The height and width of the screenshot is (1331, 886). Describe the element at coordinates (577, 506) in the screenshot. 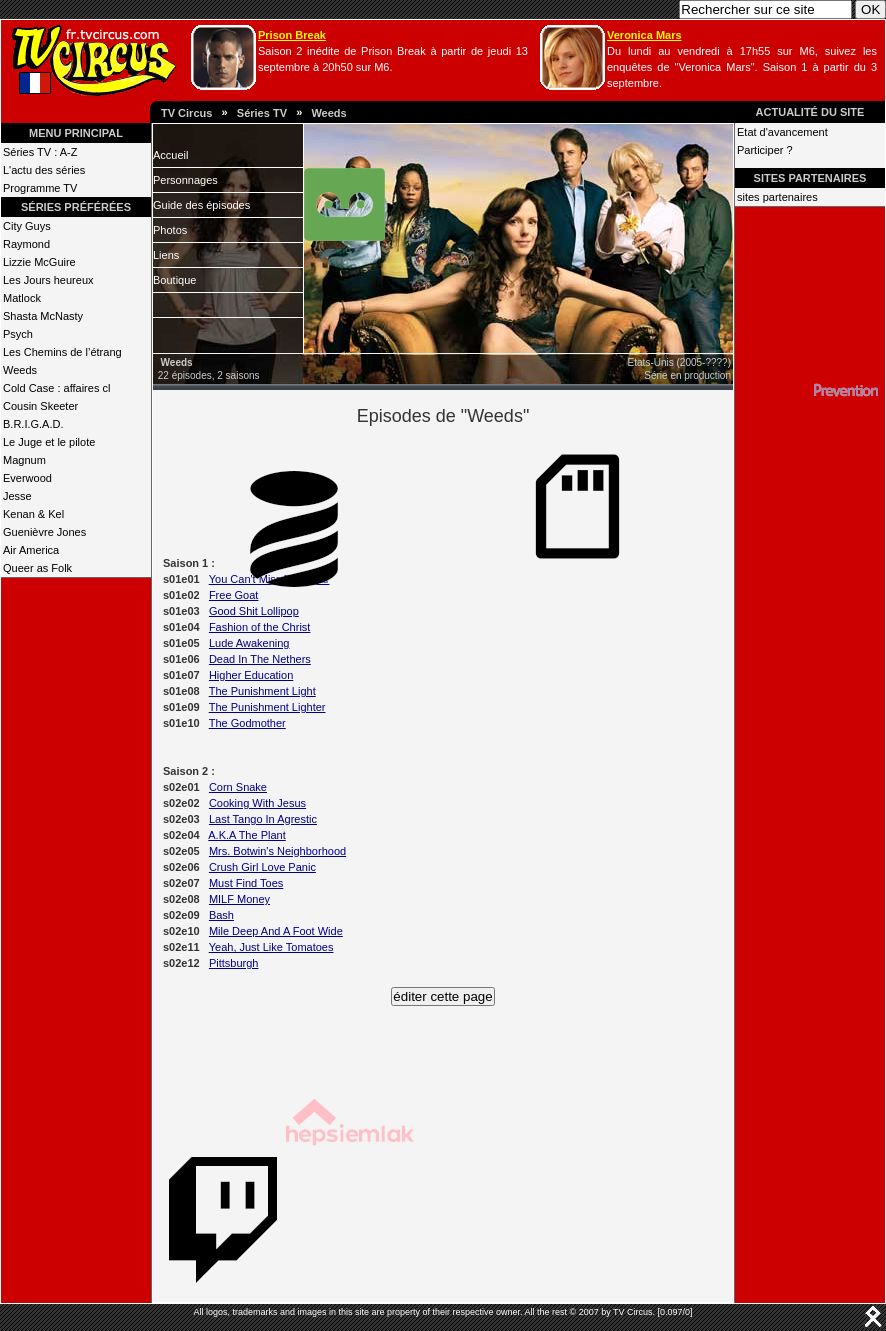

I see `access external storage or SD card settings` at that location.